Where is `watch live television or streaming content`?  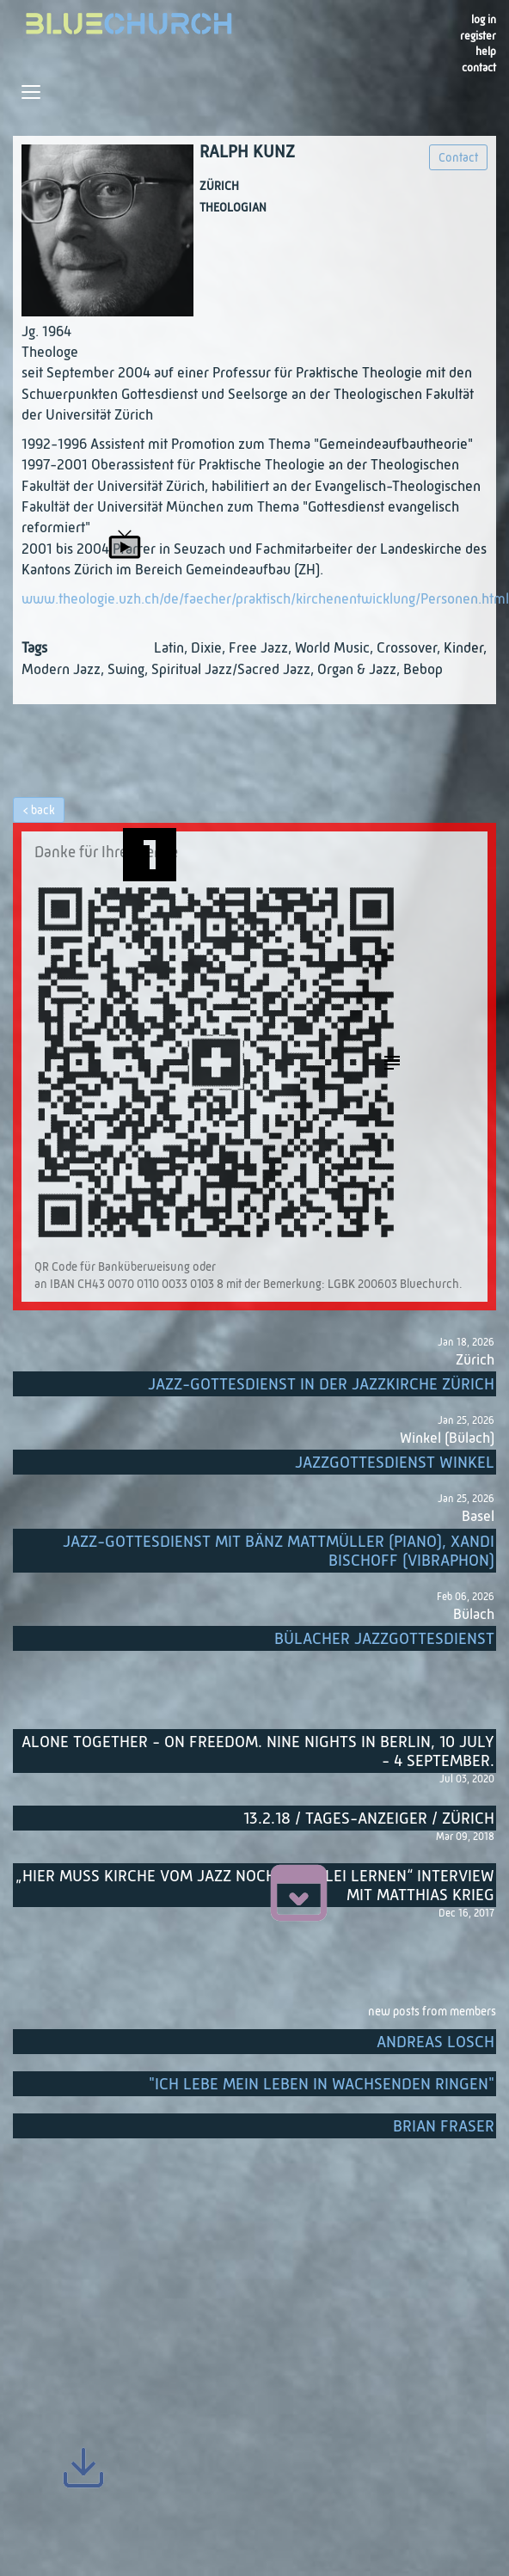 watch live television or streaming content is located at coordinates (125, 544).